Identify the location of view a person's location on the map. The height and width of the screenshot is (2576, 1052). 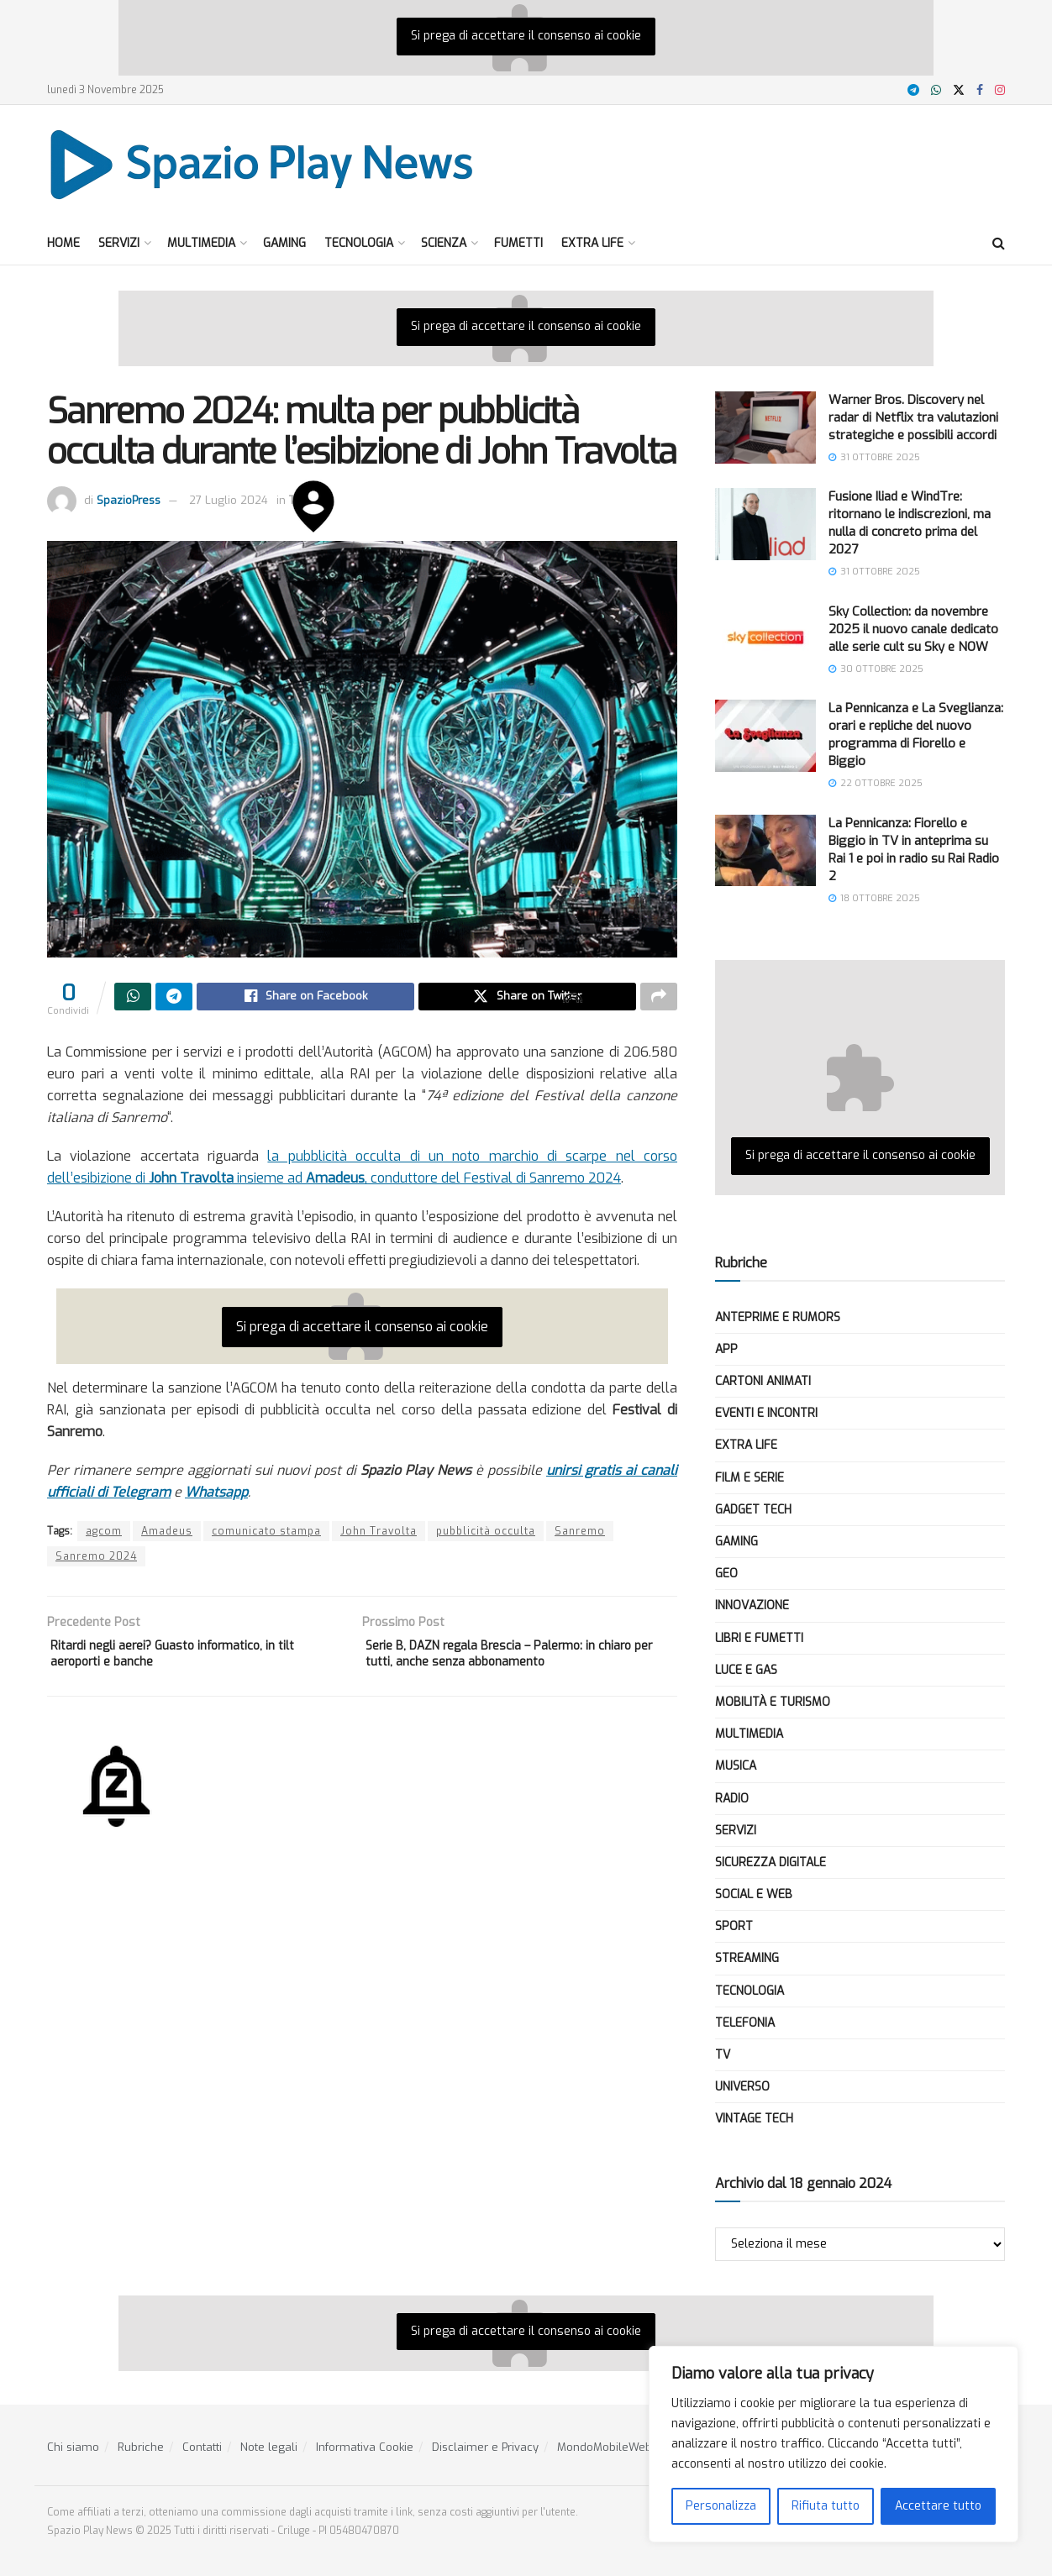
(313, 506).